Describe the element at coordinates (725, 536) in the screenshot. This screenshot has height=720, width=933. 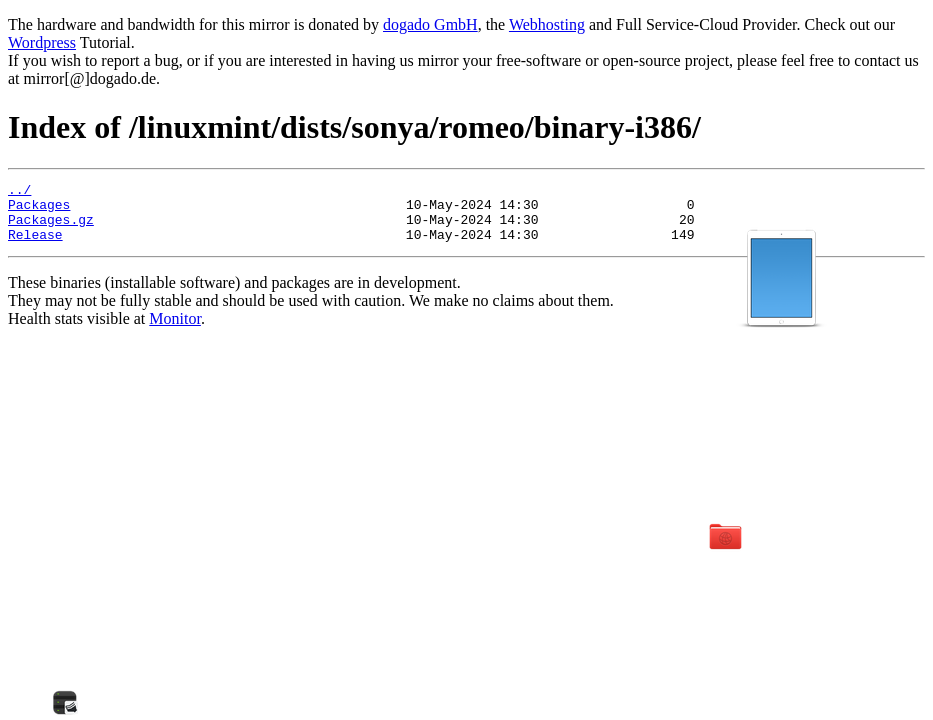
I see `folder containing html or web files` at that location.